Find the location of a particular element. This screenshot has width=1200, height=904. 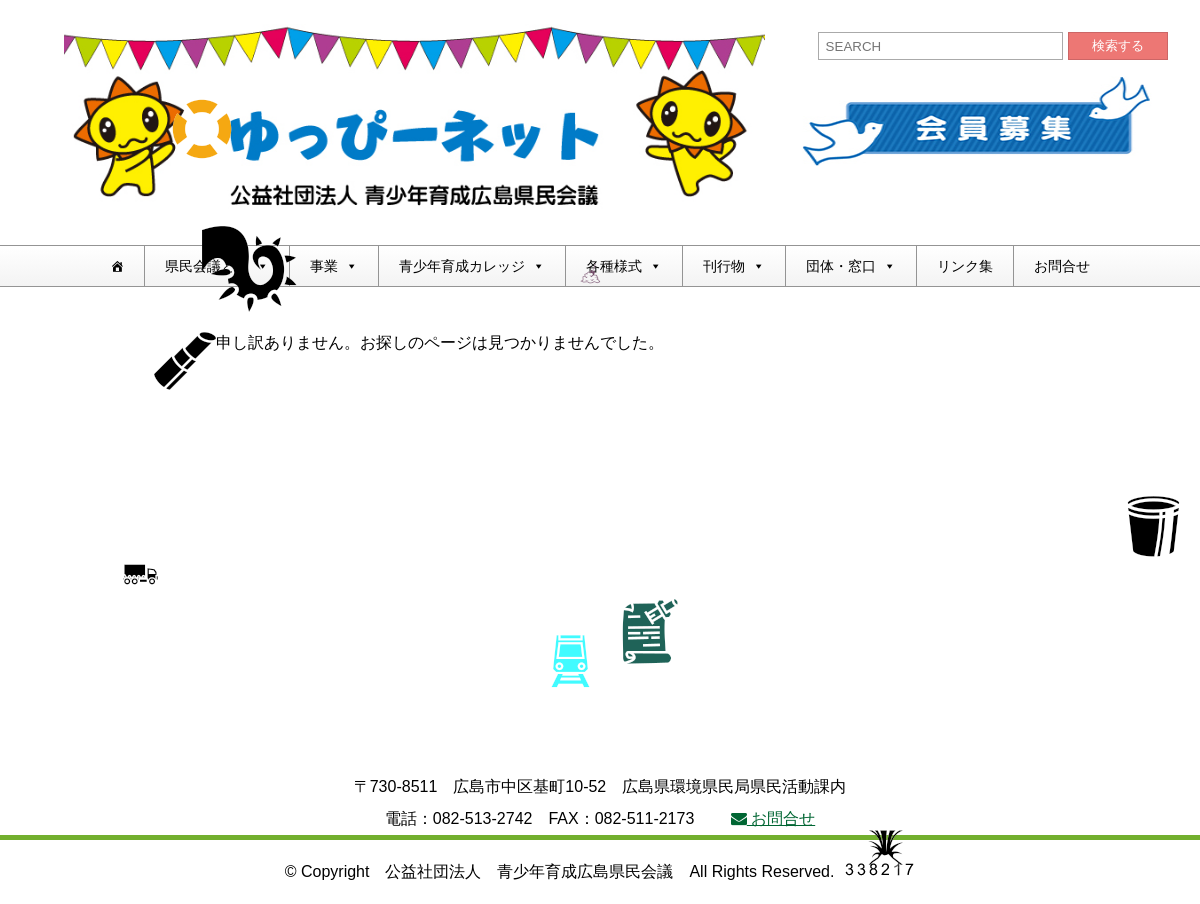

select tentacle monster or creature type is located at coordinates (249, 269).